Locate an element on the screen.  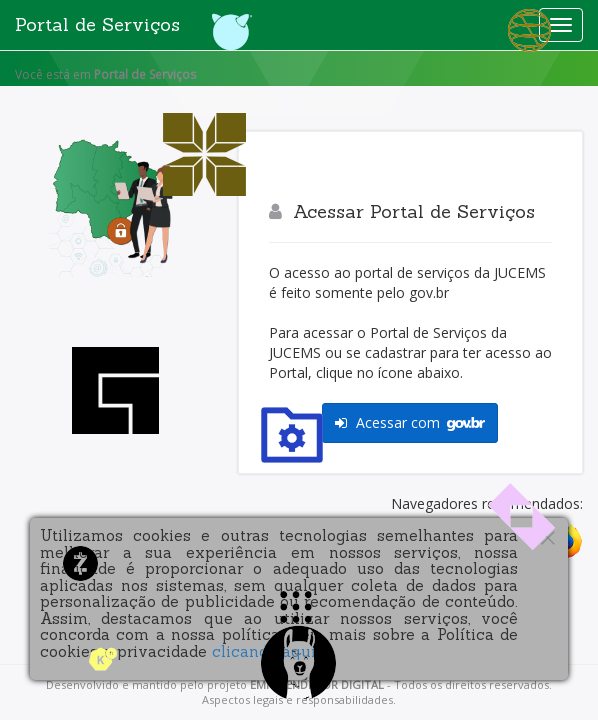
open Code::Blocks IDE is located at coordinates (204, 154).